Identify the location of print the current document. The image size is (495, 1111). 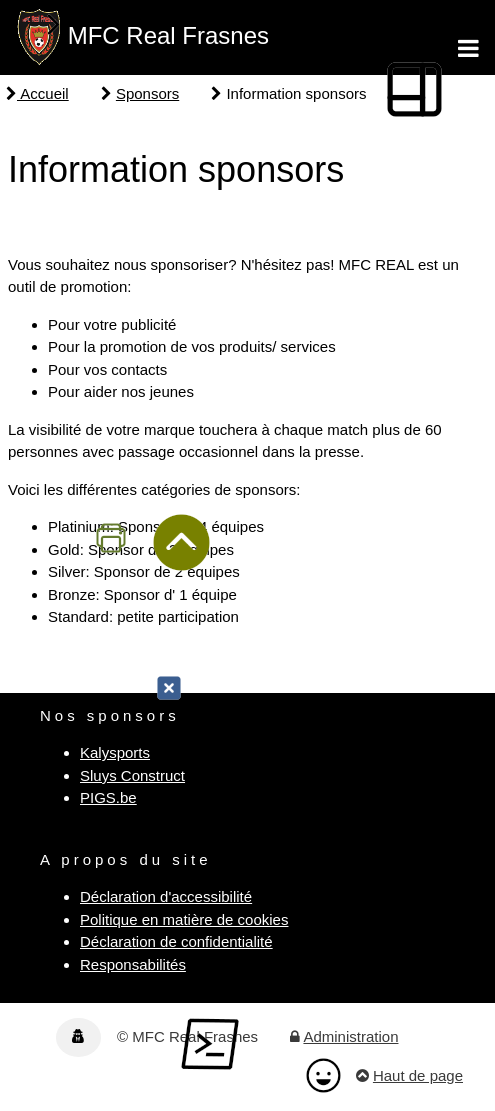
(111, 538).